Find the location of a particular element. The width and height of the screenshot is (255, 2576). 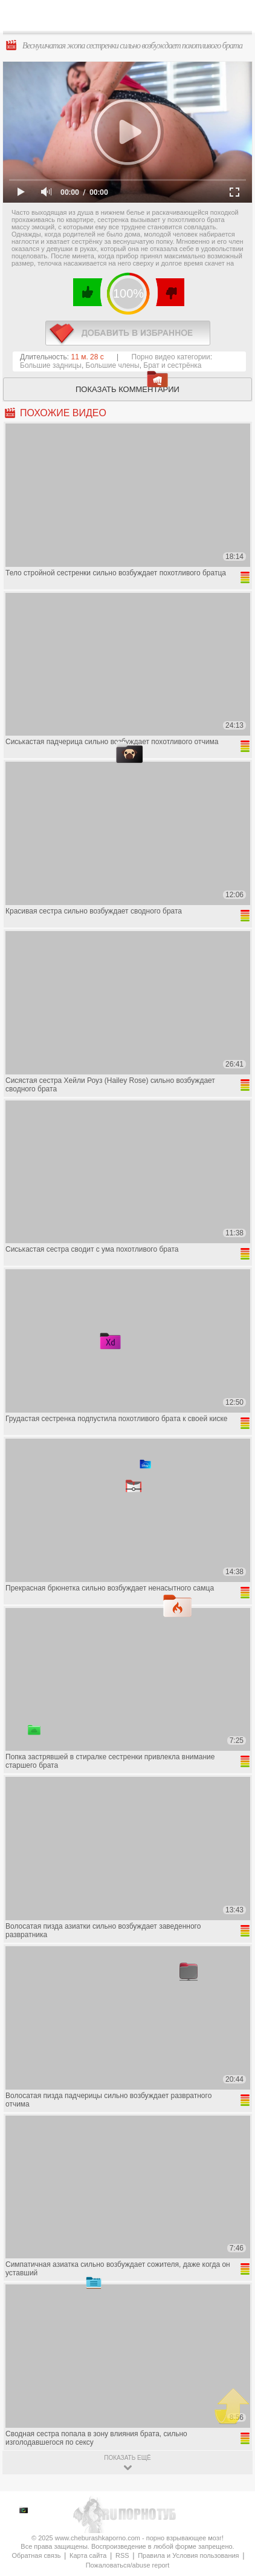

open pycharm project folder is located at coordinates (24, 2510).